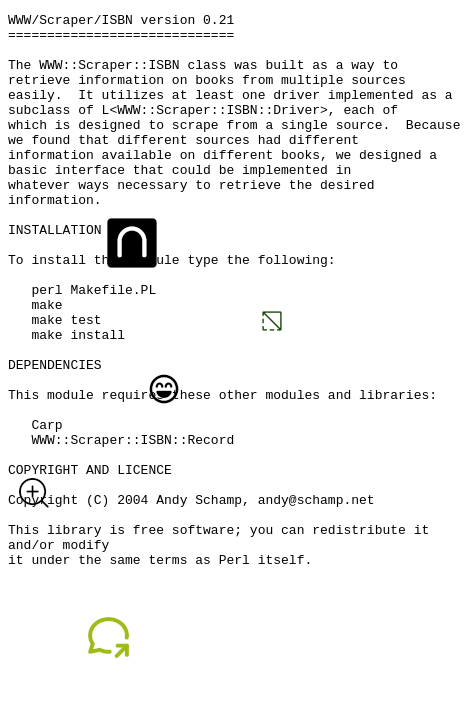  What do you see at coordinates (34, 493) in the screenshot?
I see `zoom in on content or image` at bounding box center [34, 493].